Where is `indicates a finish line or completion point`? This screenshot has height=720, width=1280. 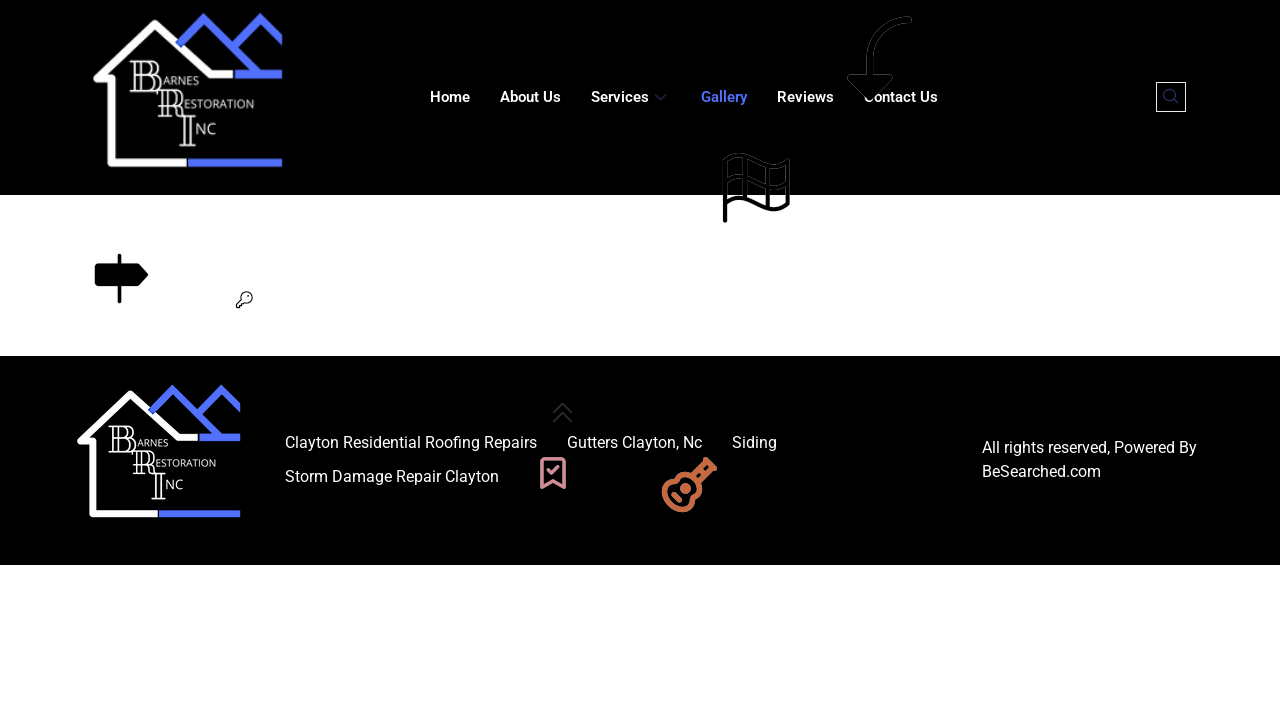 indicates a finish line or completion point is located at coordinates (753, 186).